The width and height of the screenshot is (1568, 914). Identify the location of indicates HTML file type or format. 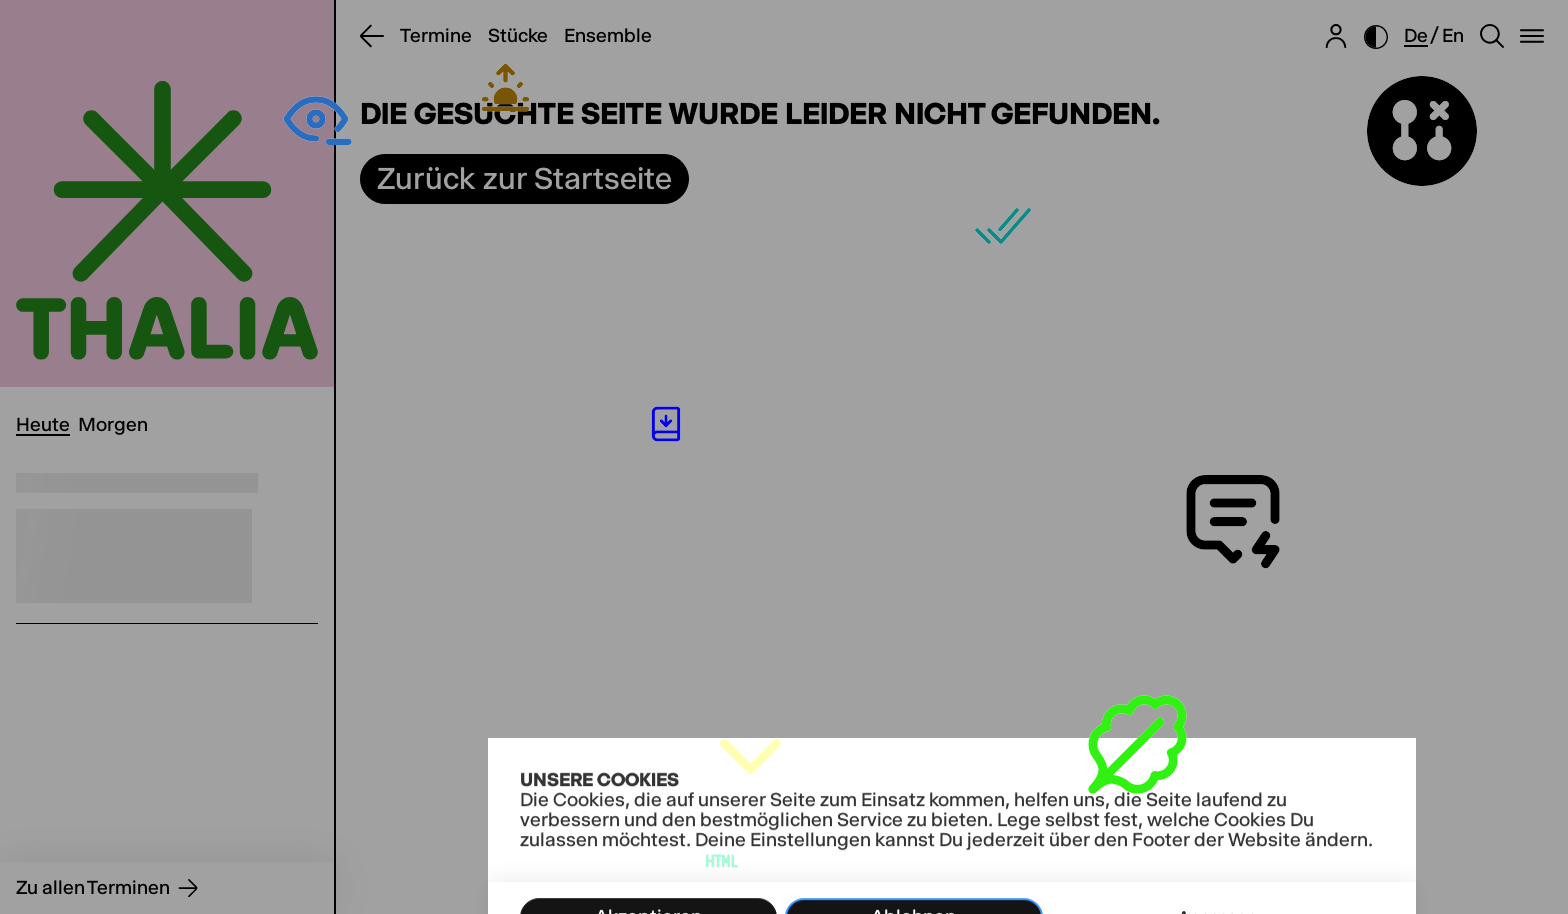
(722, 861).